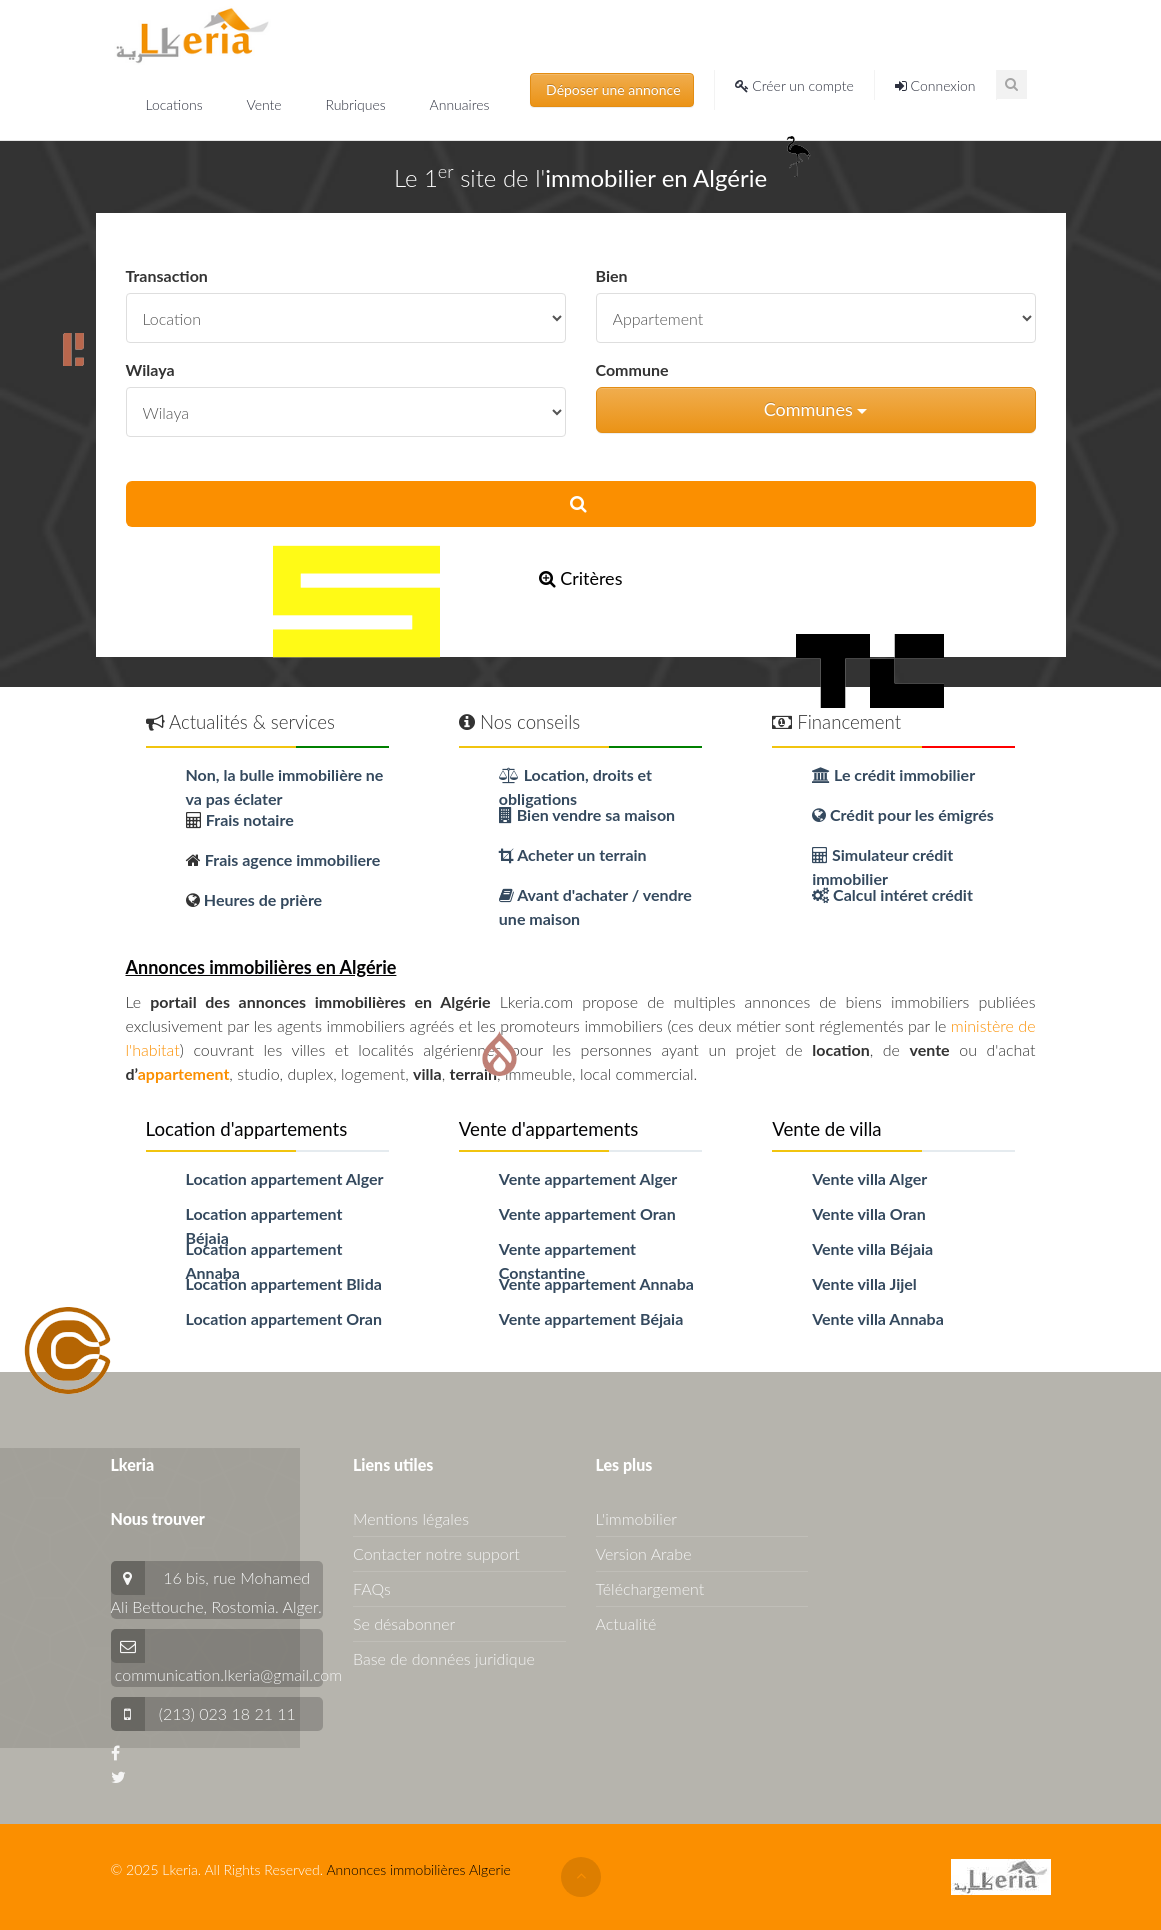  What do you see at coordinates (67, 1350) in the screenshot?
I see `open Calendly scheduling app` at bounding box center [67, 1350].